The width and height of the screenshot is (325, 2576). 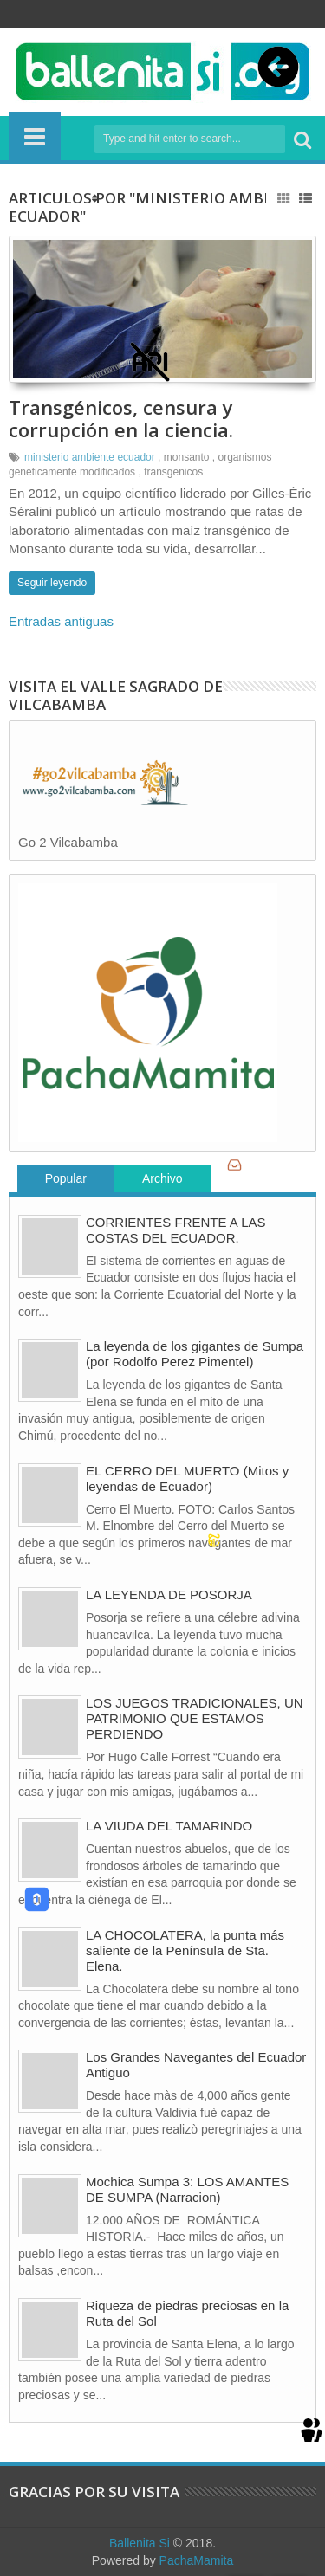 I want to click on go back to the previous page, so click(x=278, y=67).